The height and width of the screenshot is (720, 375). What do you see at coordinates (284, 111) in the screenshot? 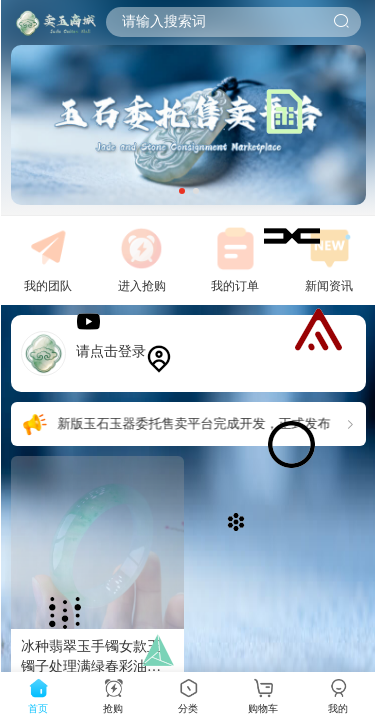
I see `view sim card information` at bounding box center [284, 111].